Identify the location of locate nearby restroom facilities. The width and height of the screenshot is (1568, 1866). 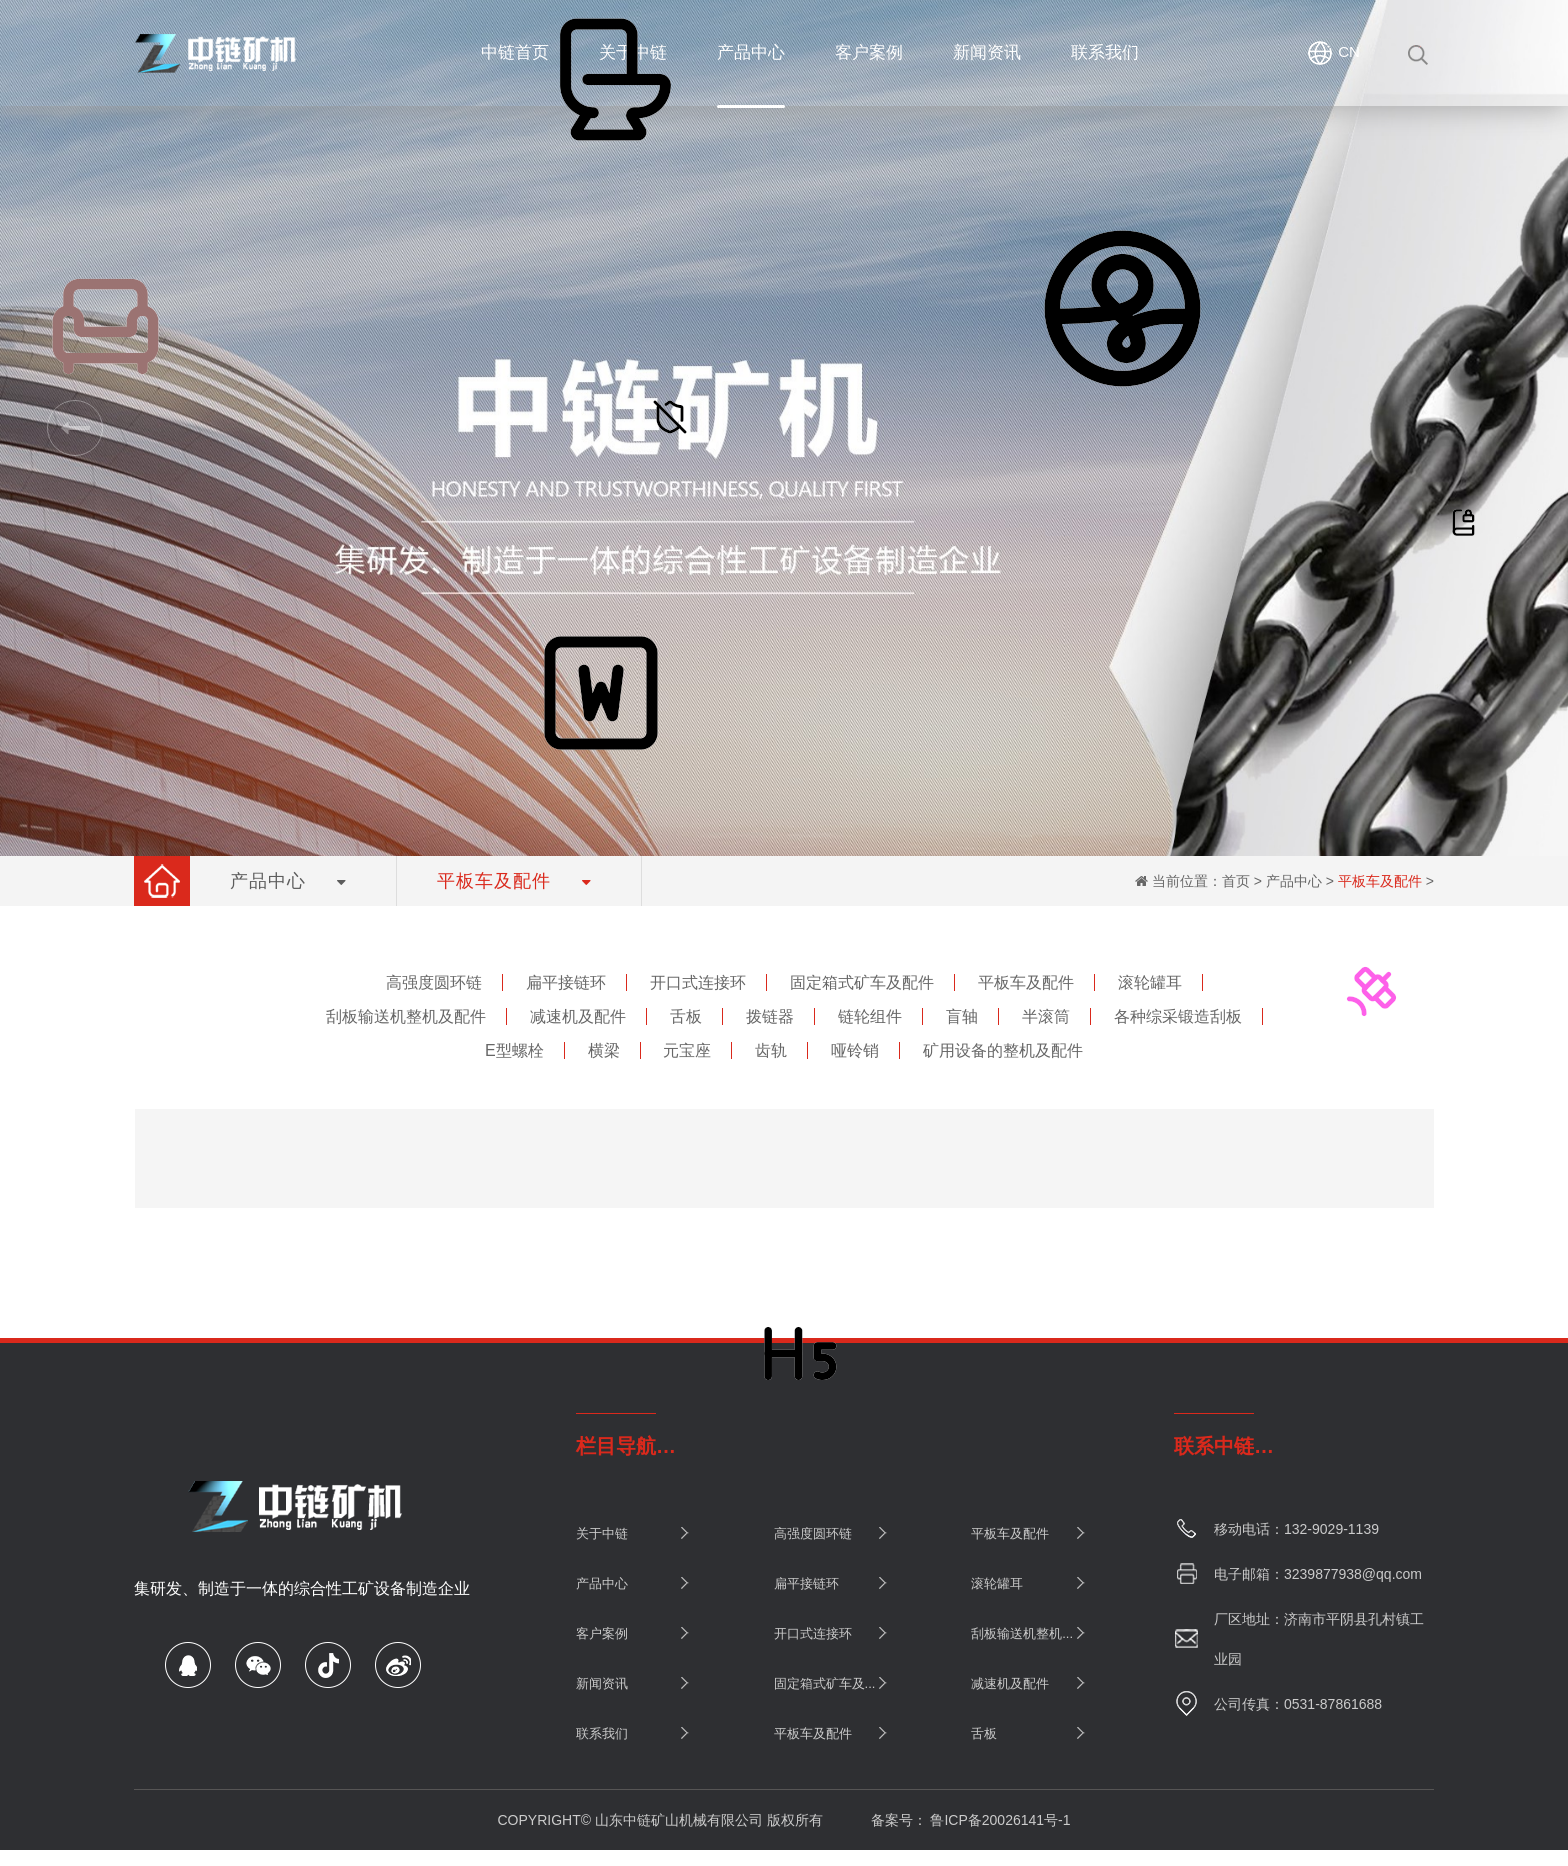
(615, 79).